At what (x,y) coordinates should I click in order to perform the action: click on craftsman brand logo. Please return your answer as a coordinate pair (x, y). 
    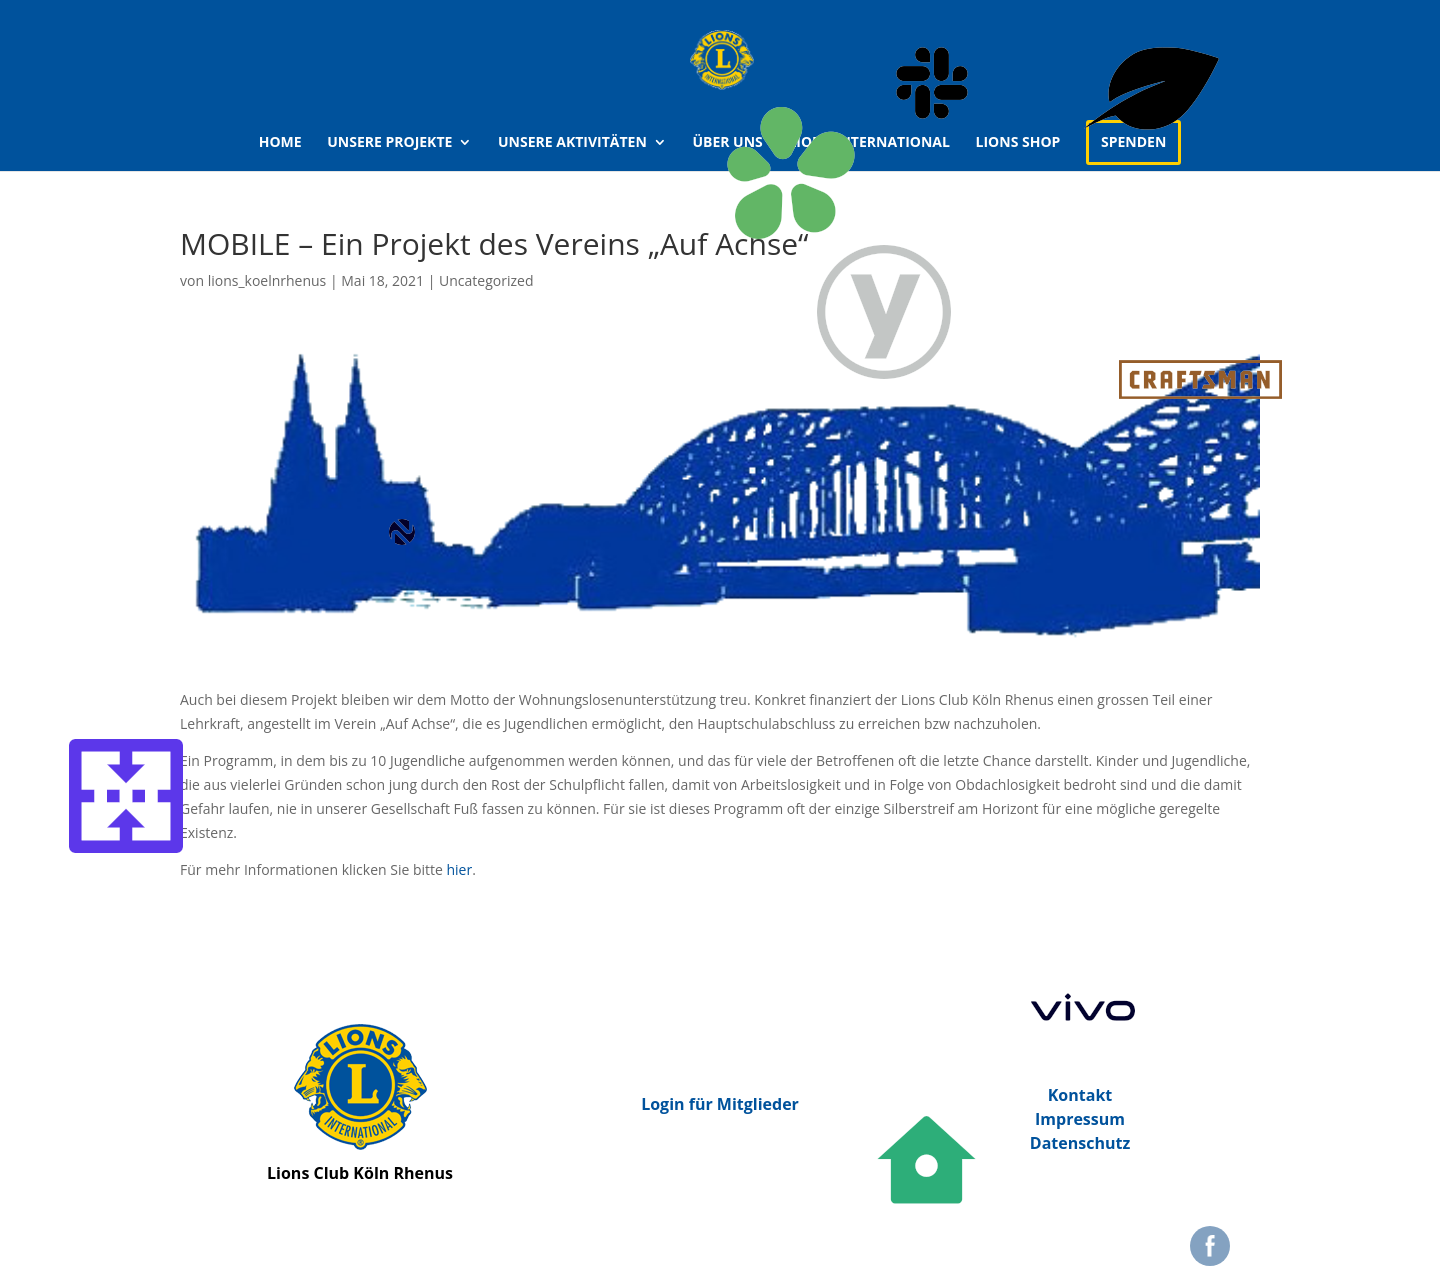
    Looking at the image, I should click on (1200, 379).